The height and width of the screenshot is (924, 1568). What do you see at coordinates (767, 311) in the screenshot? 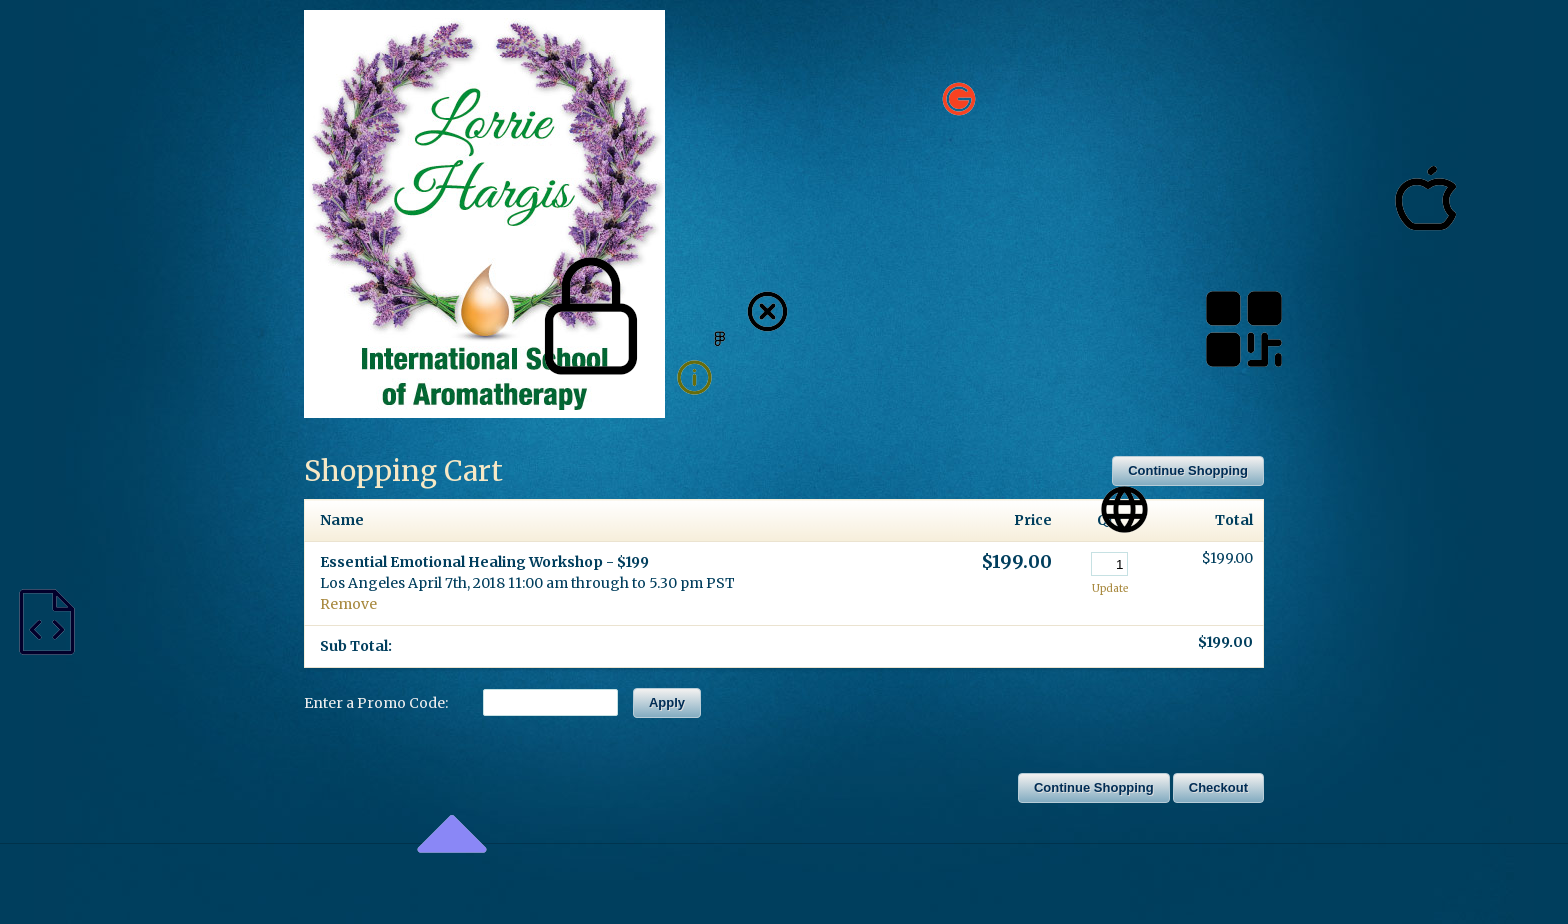
I see `close or dismiss a dialog` at bounding box center [767, 311].